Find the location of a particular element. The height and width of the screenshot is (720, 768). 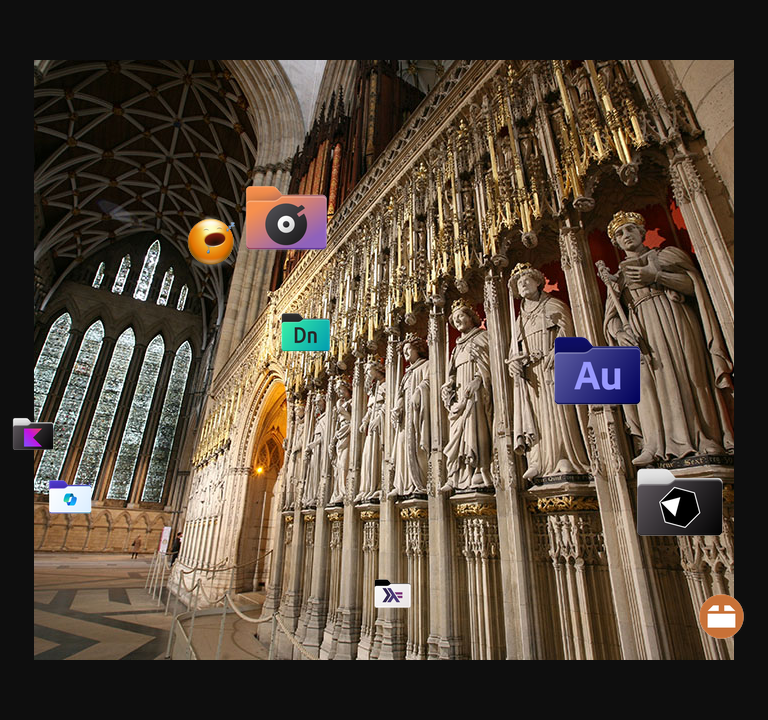

indicates user is tired or exhausted is located at coordinates (211, 244).